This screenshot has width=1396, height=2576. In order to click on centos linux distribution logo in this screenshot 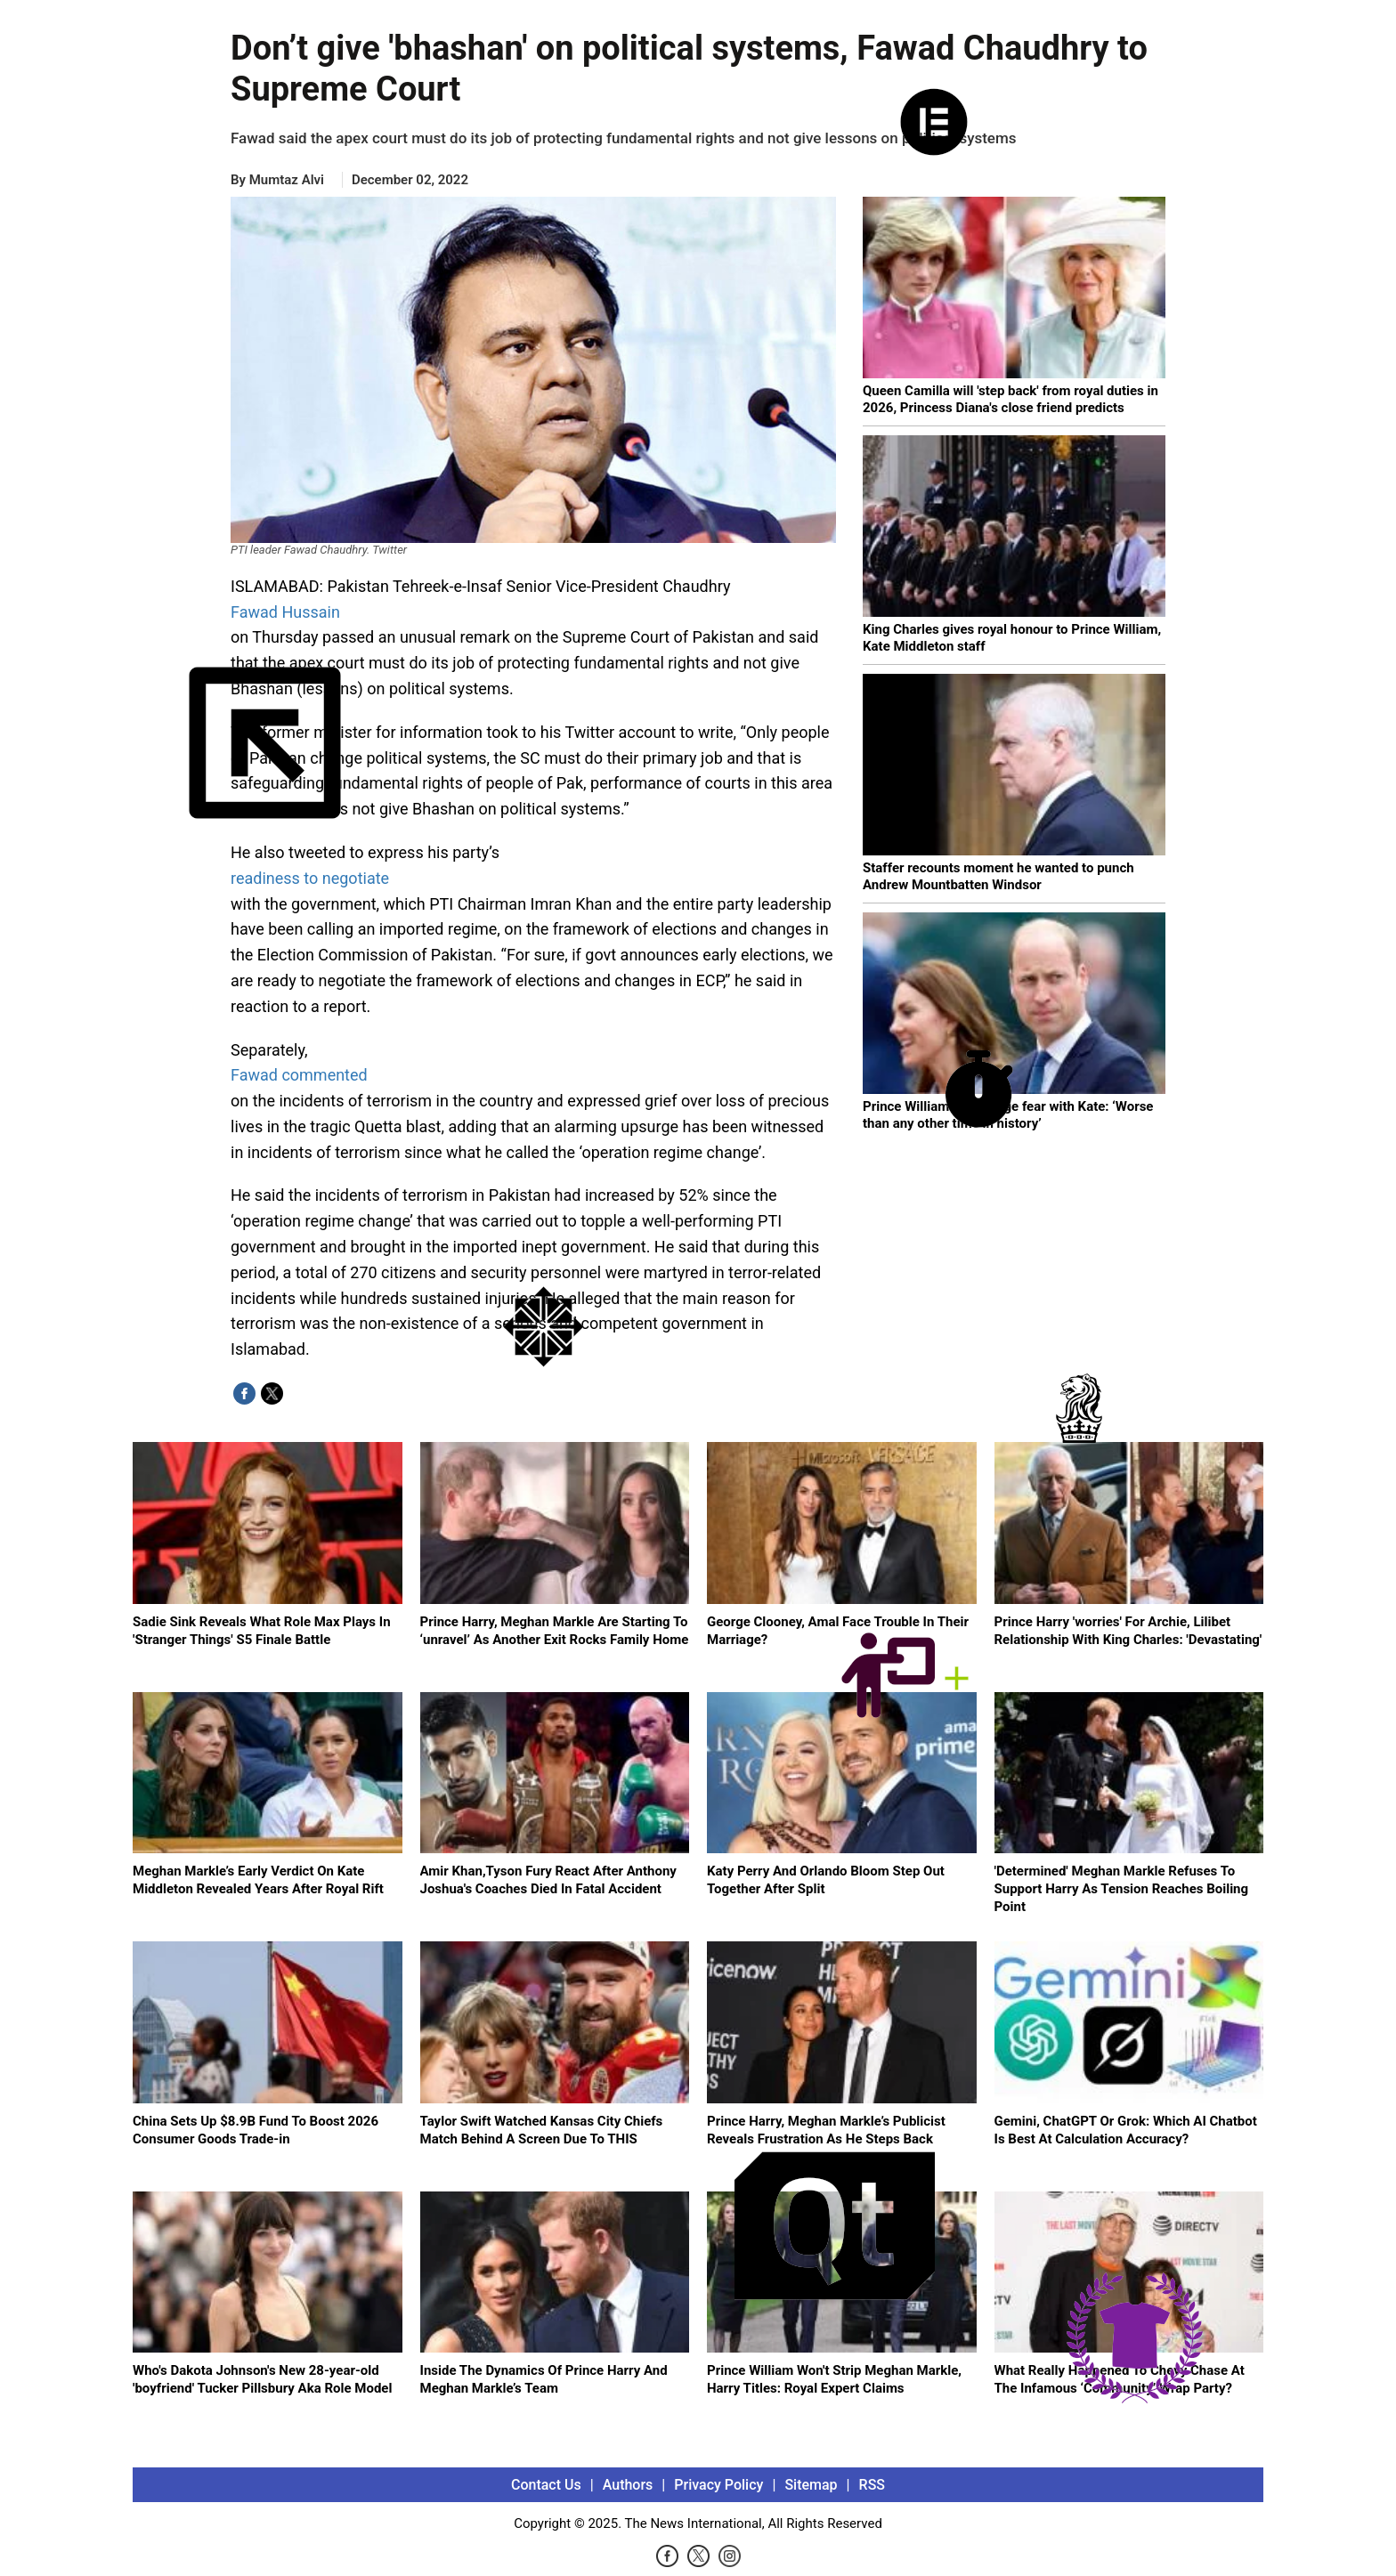, I will do `click(543, 1326)`.